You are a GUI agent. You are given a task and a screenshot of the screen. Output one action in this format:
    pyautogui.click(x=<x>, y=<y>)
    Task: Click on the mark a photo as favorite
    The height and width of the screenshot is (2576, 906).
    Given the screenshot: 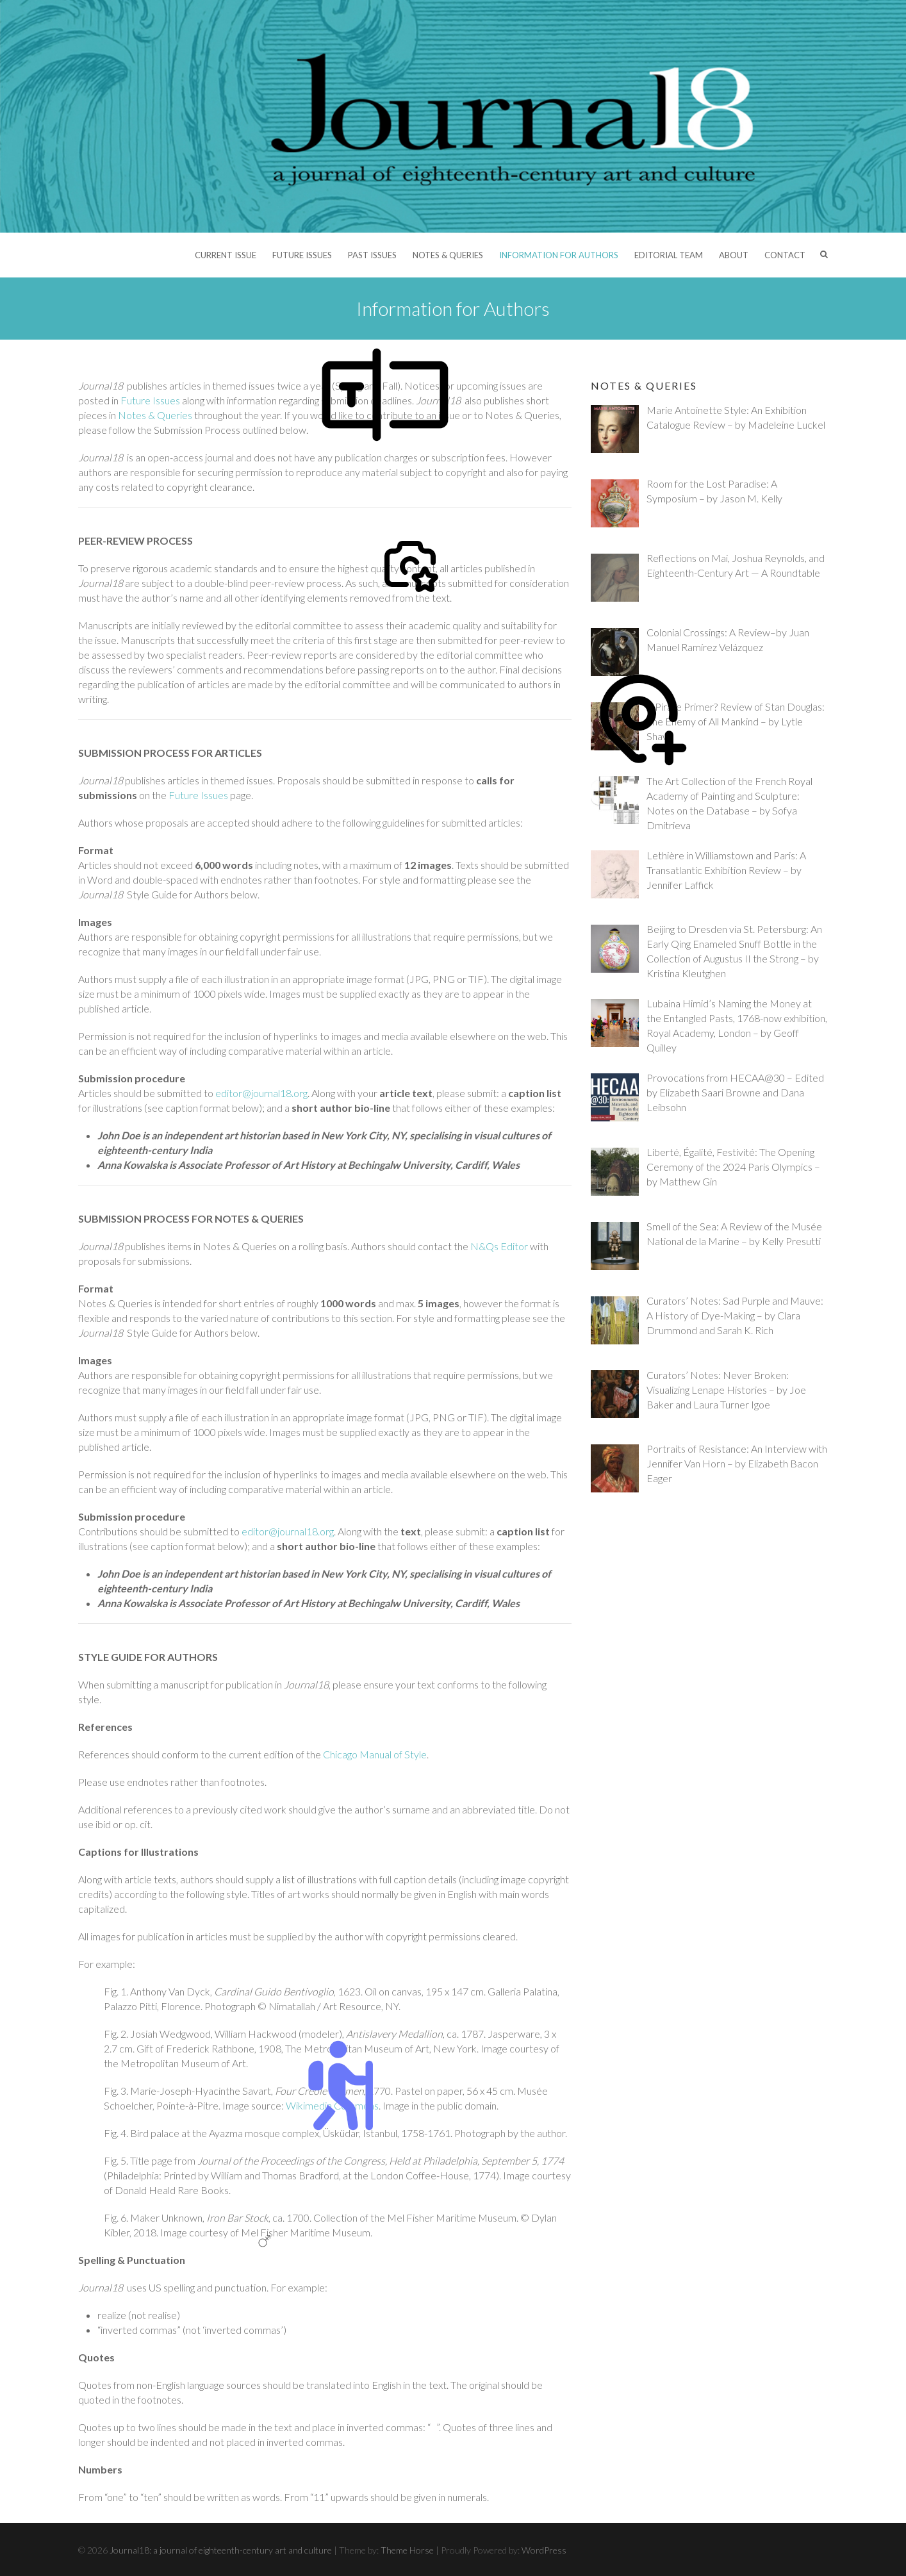 What is the action you would take?
    pyautogui.click(x=410, y=564)
    